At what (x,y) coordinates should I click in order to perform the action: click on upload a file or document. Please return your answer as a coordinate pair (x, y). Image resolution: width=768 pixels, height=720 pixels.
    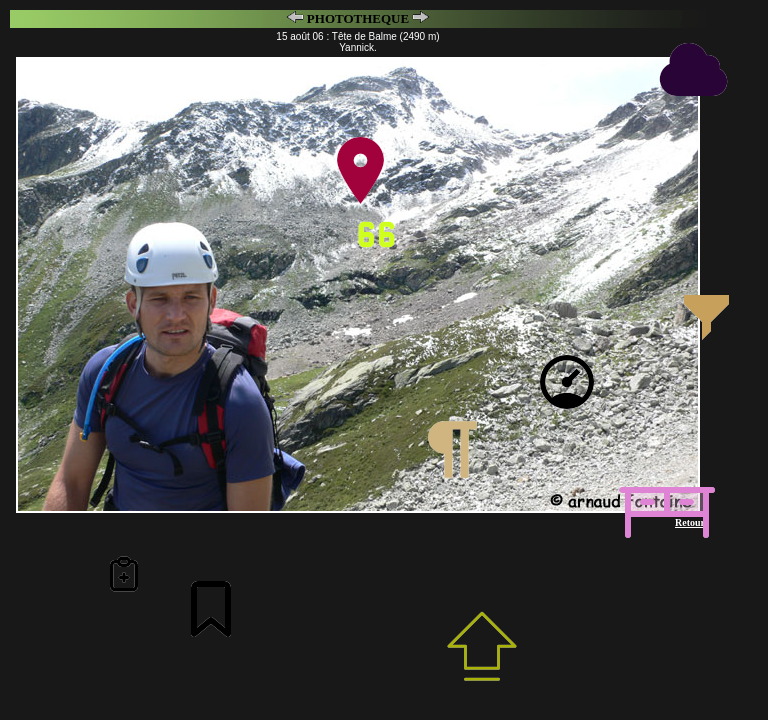
    Looking at the image, I should click on (482, 649).